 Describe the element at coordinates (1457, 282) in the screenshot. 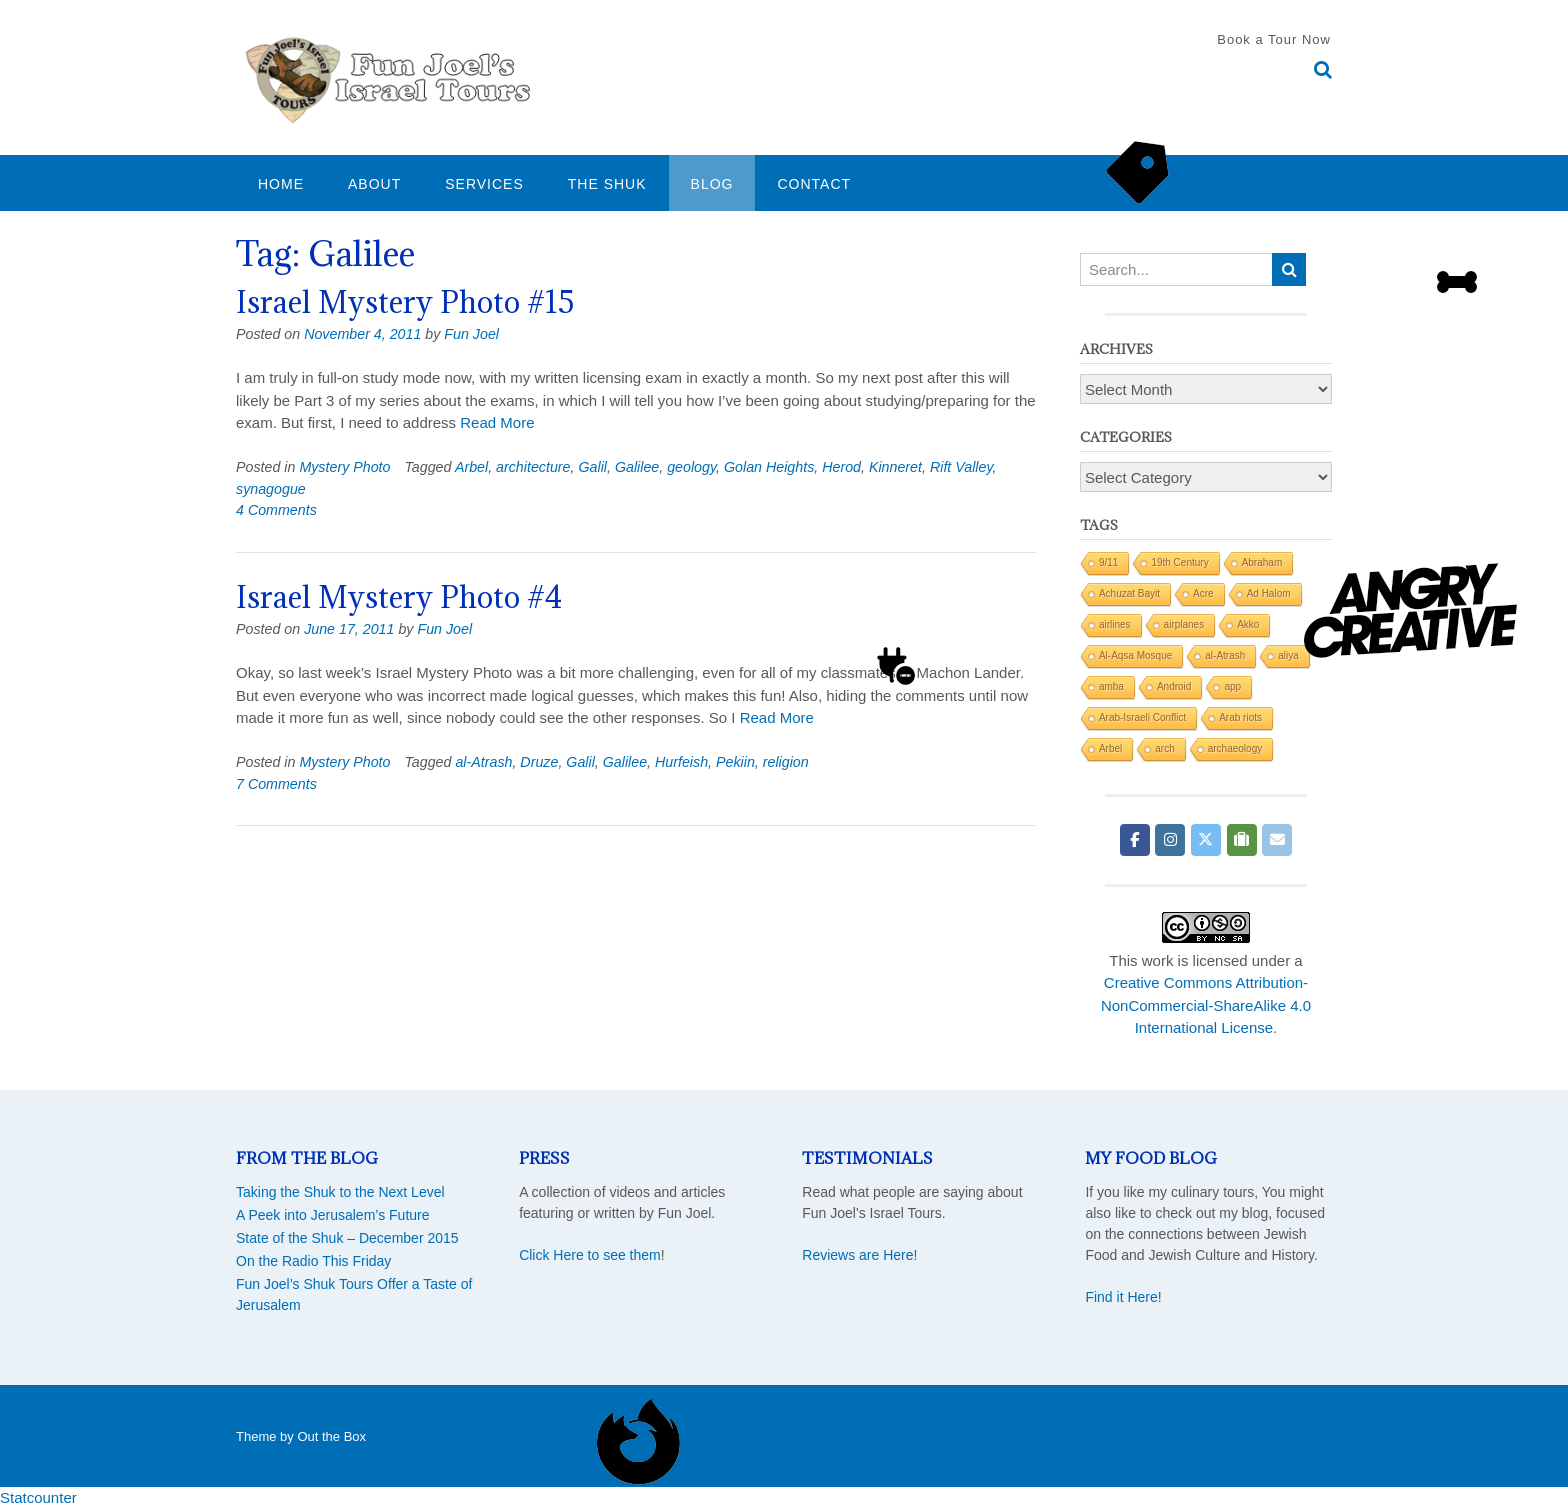

I see `access pet-related features or settings` at that location.